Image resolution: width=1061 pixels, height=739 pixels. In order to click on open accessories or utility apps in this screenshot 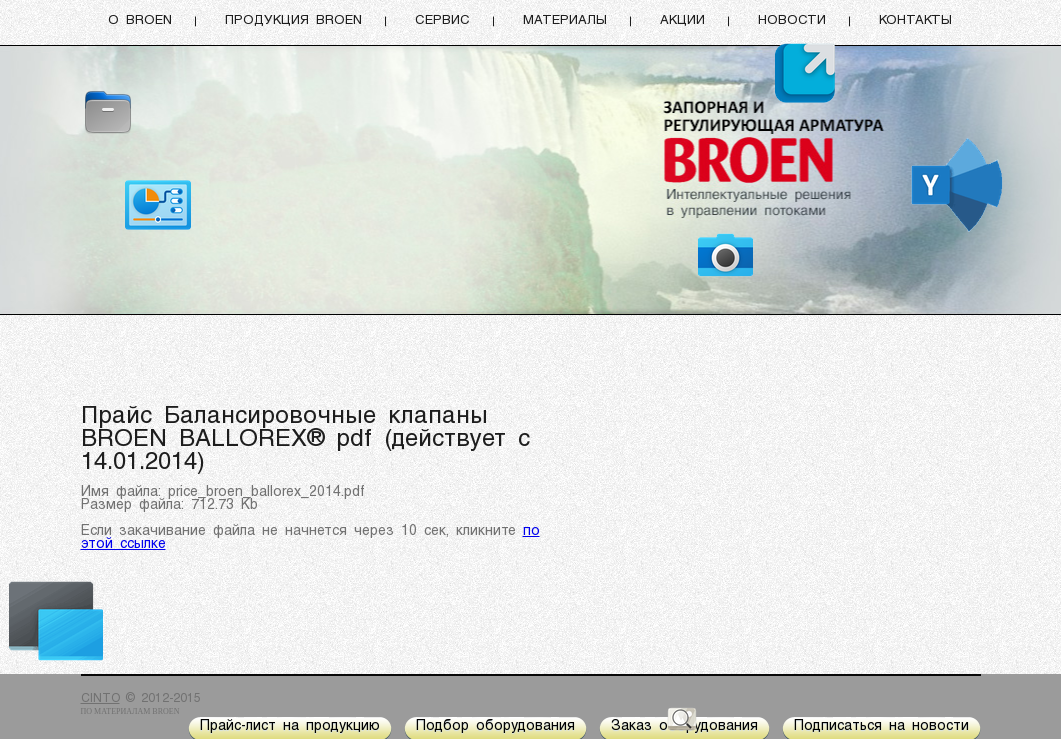, I will do `click(805, 73)`.